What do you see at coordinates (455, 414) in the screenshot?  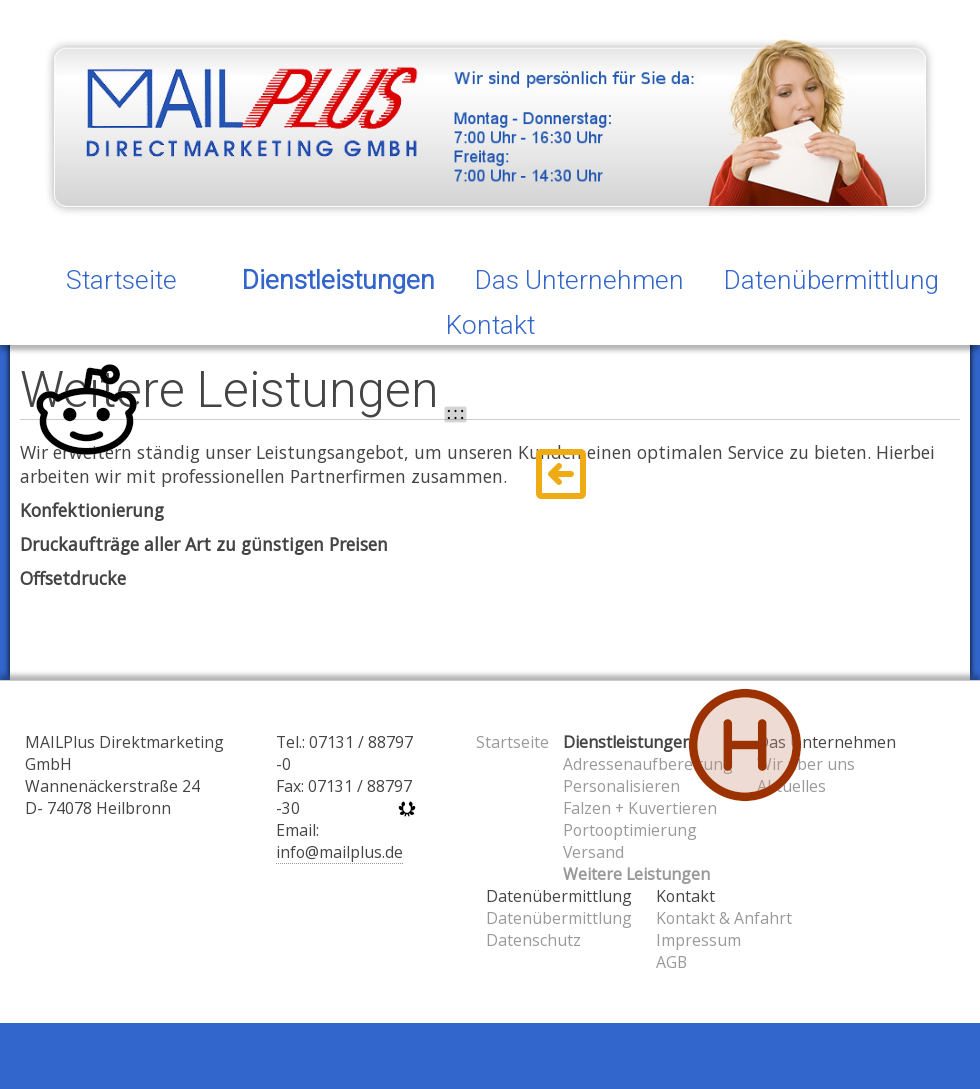 I see `drag to reorder or rearrange items` at bounding box center [455, 414].